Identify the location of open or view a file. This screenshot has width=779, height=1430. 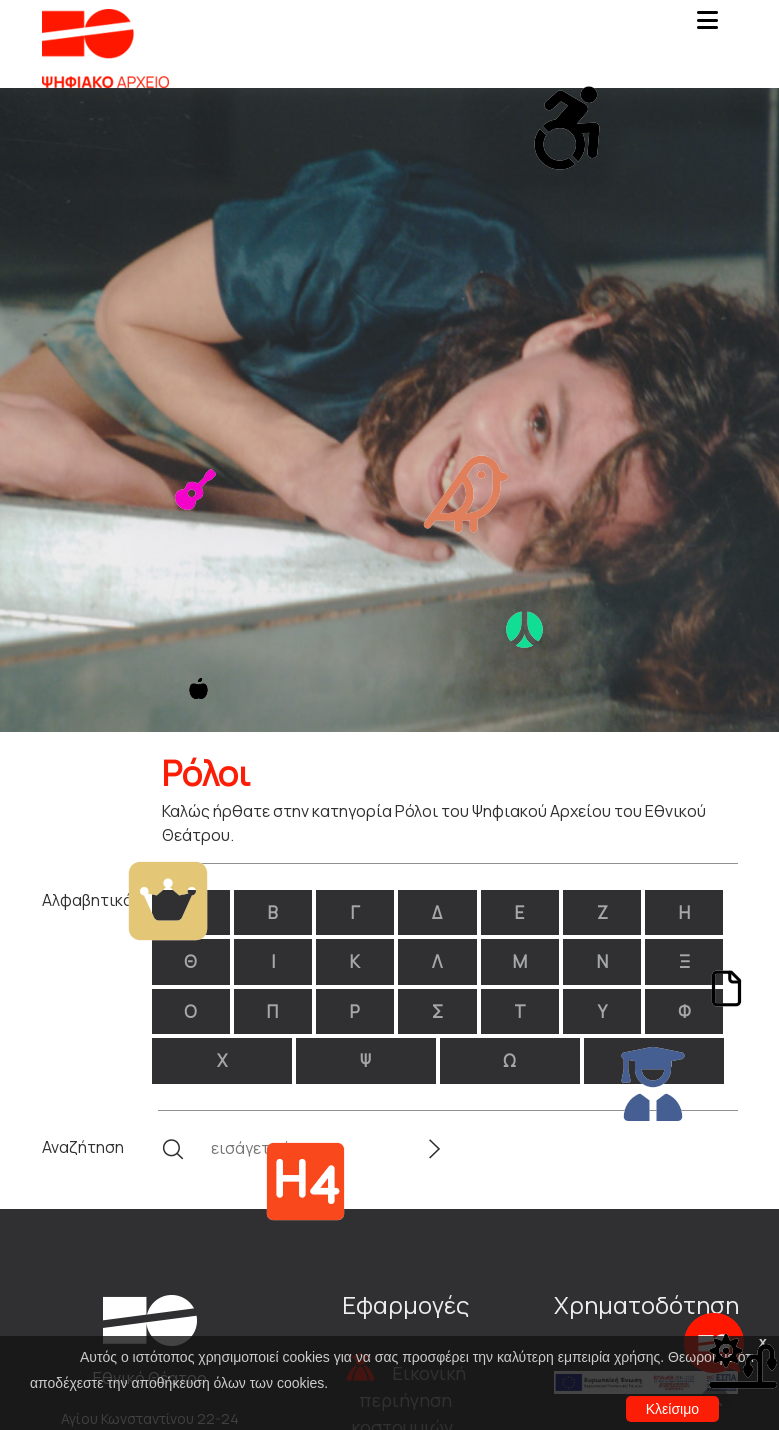
(726, 988).